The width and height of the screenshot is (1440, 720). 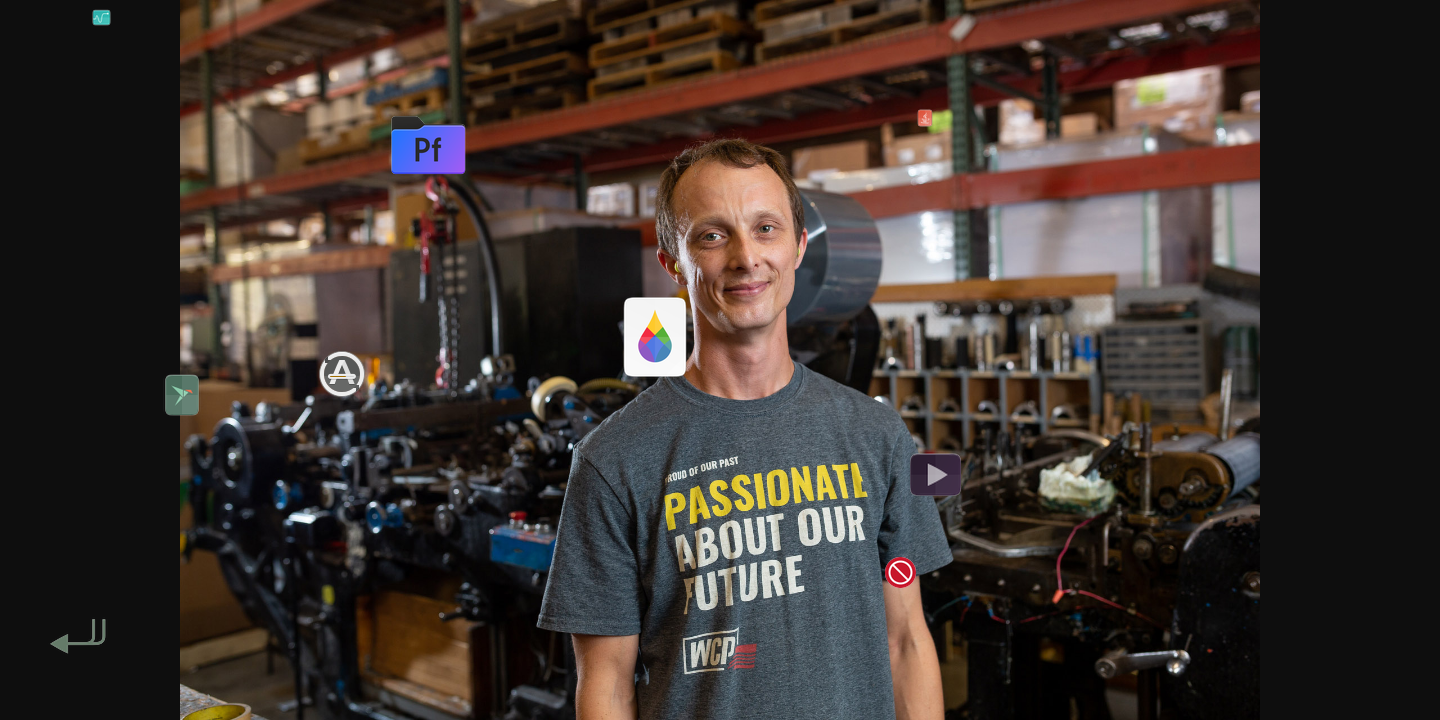 I want to click on check for available software updates, so click(x=342, y=374).